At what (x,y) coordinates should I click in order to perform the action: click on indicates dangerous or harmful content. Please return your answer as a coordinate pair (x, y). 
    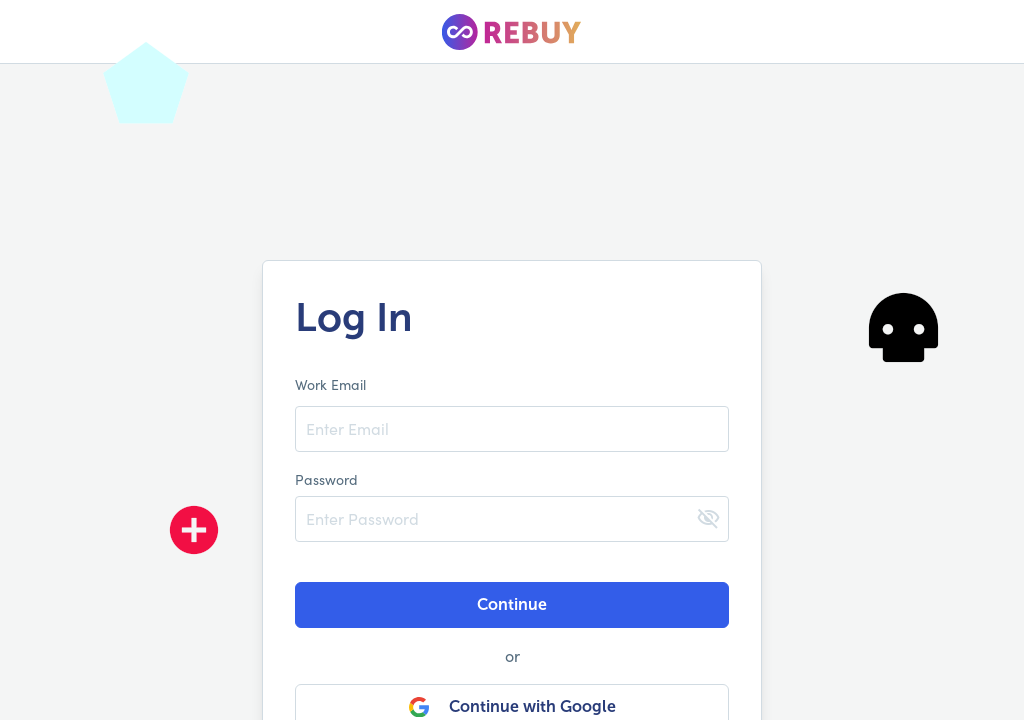
    Looking at the image, I should click on (903, 327).